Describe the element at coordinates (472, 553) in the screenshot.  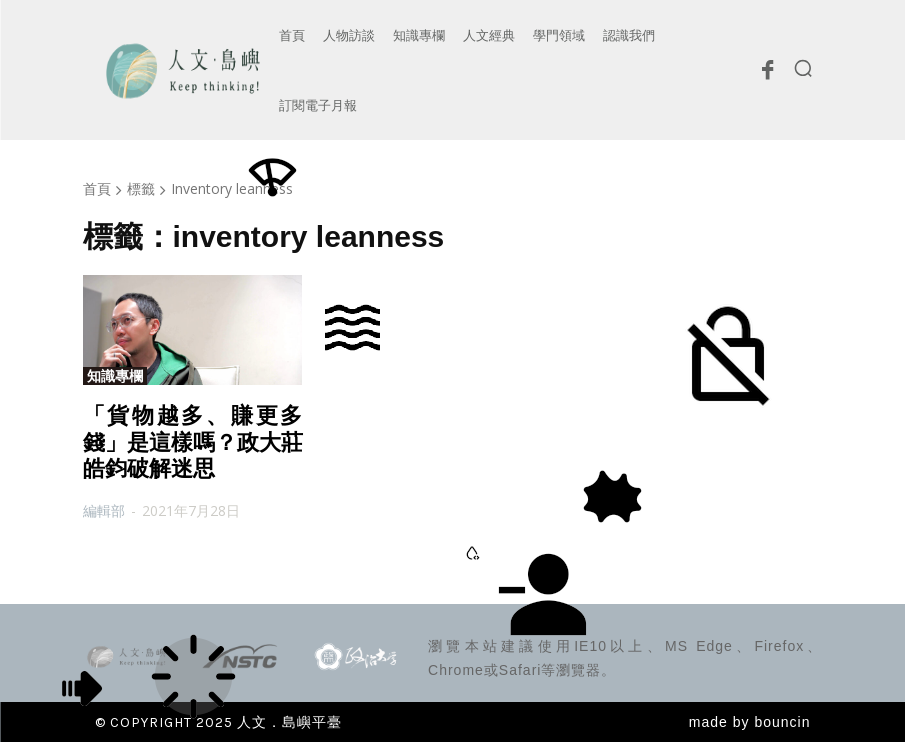
I see `access code-based liquid or fluid simulations` at that location.